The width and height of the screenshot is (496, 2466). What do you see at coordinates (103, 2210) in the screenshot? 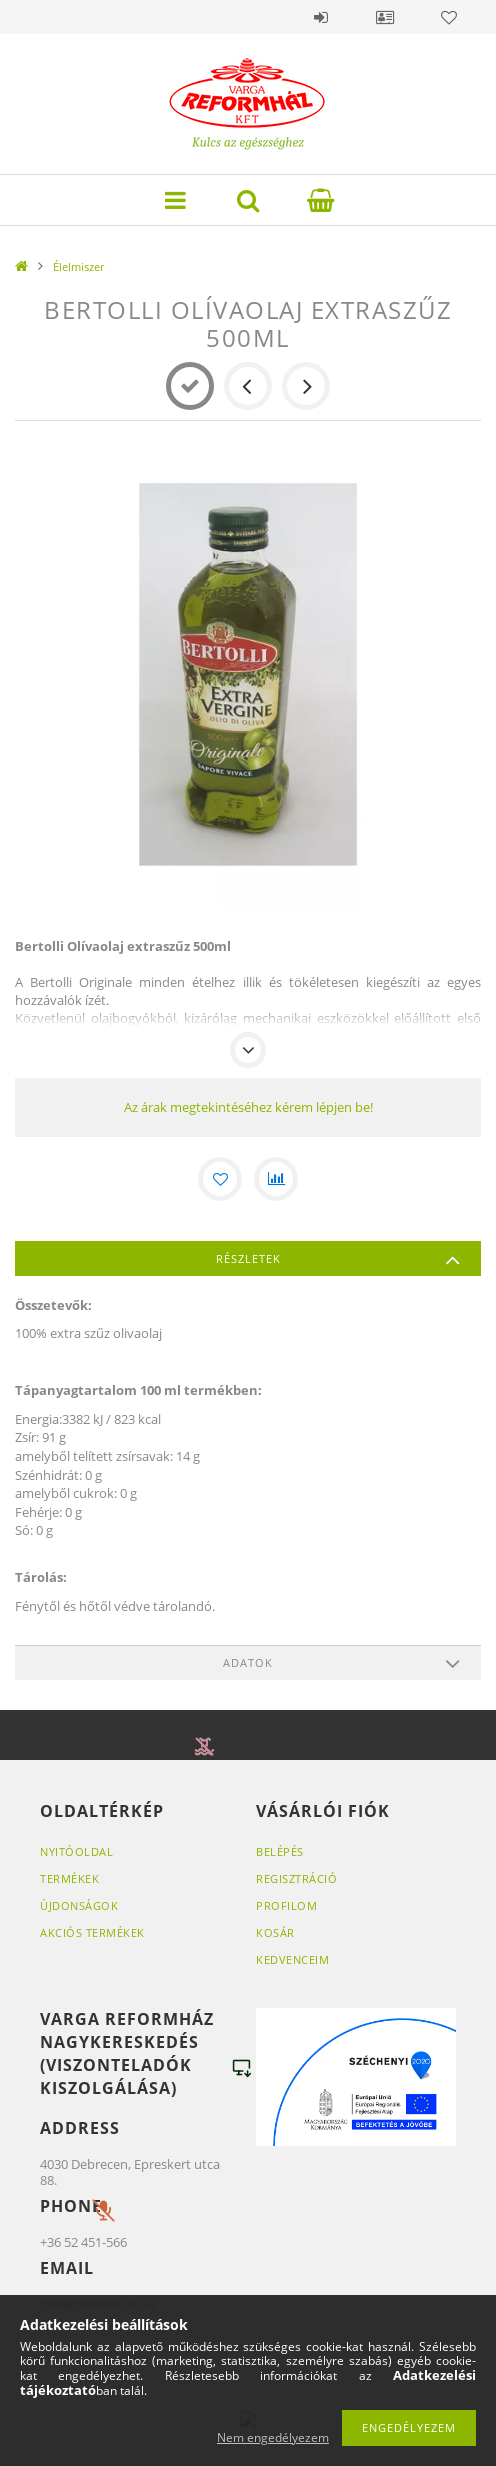
I see `mute your microphone` at bounding box center [103, 2210].